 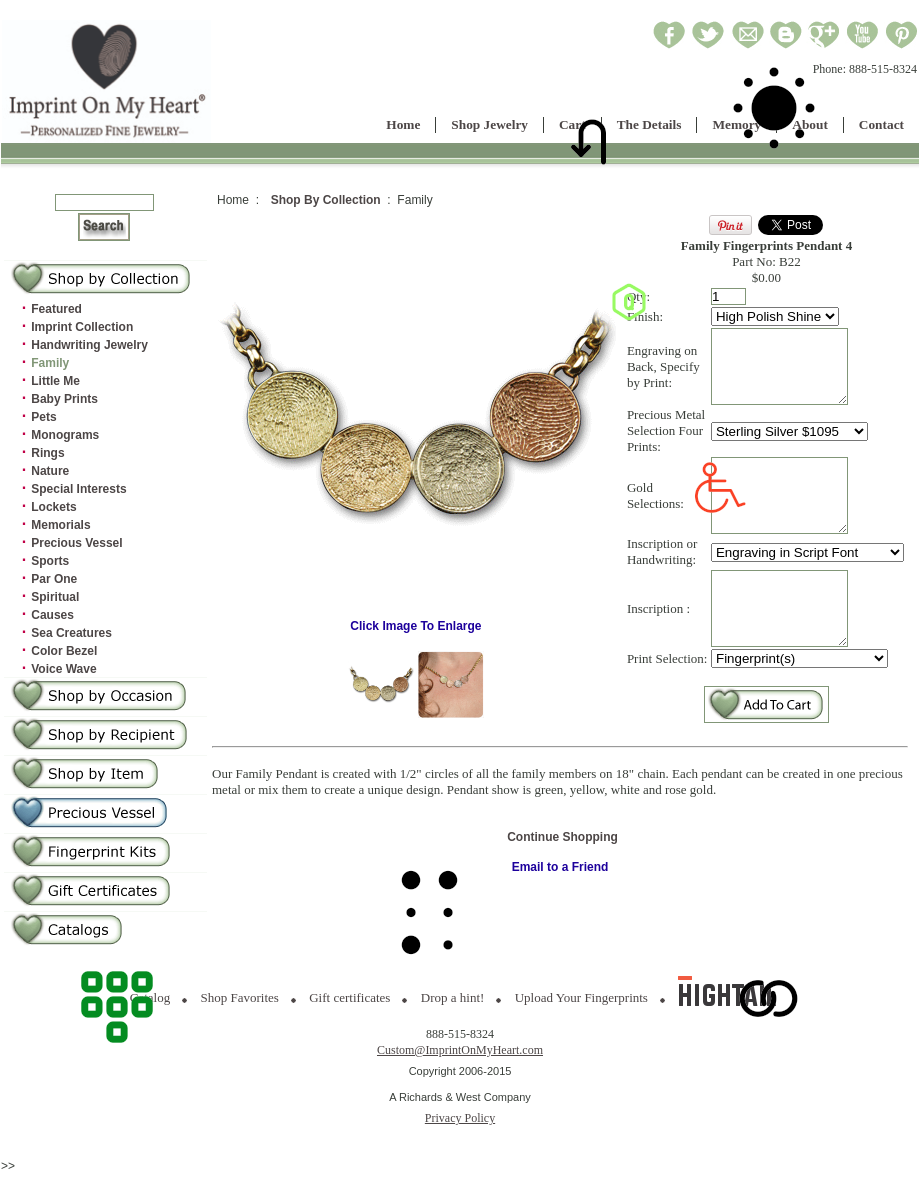 What do you see at coordinates (715, 488) in the screenshot?
I see `indicates wheelchair accessible facilities` at bounding box center [715, 488].